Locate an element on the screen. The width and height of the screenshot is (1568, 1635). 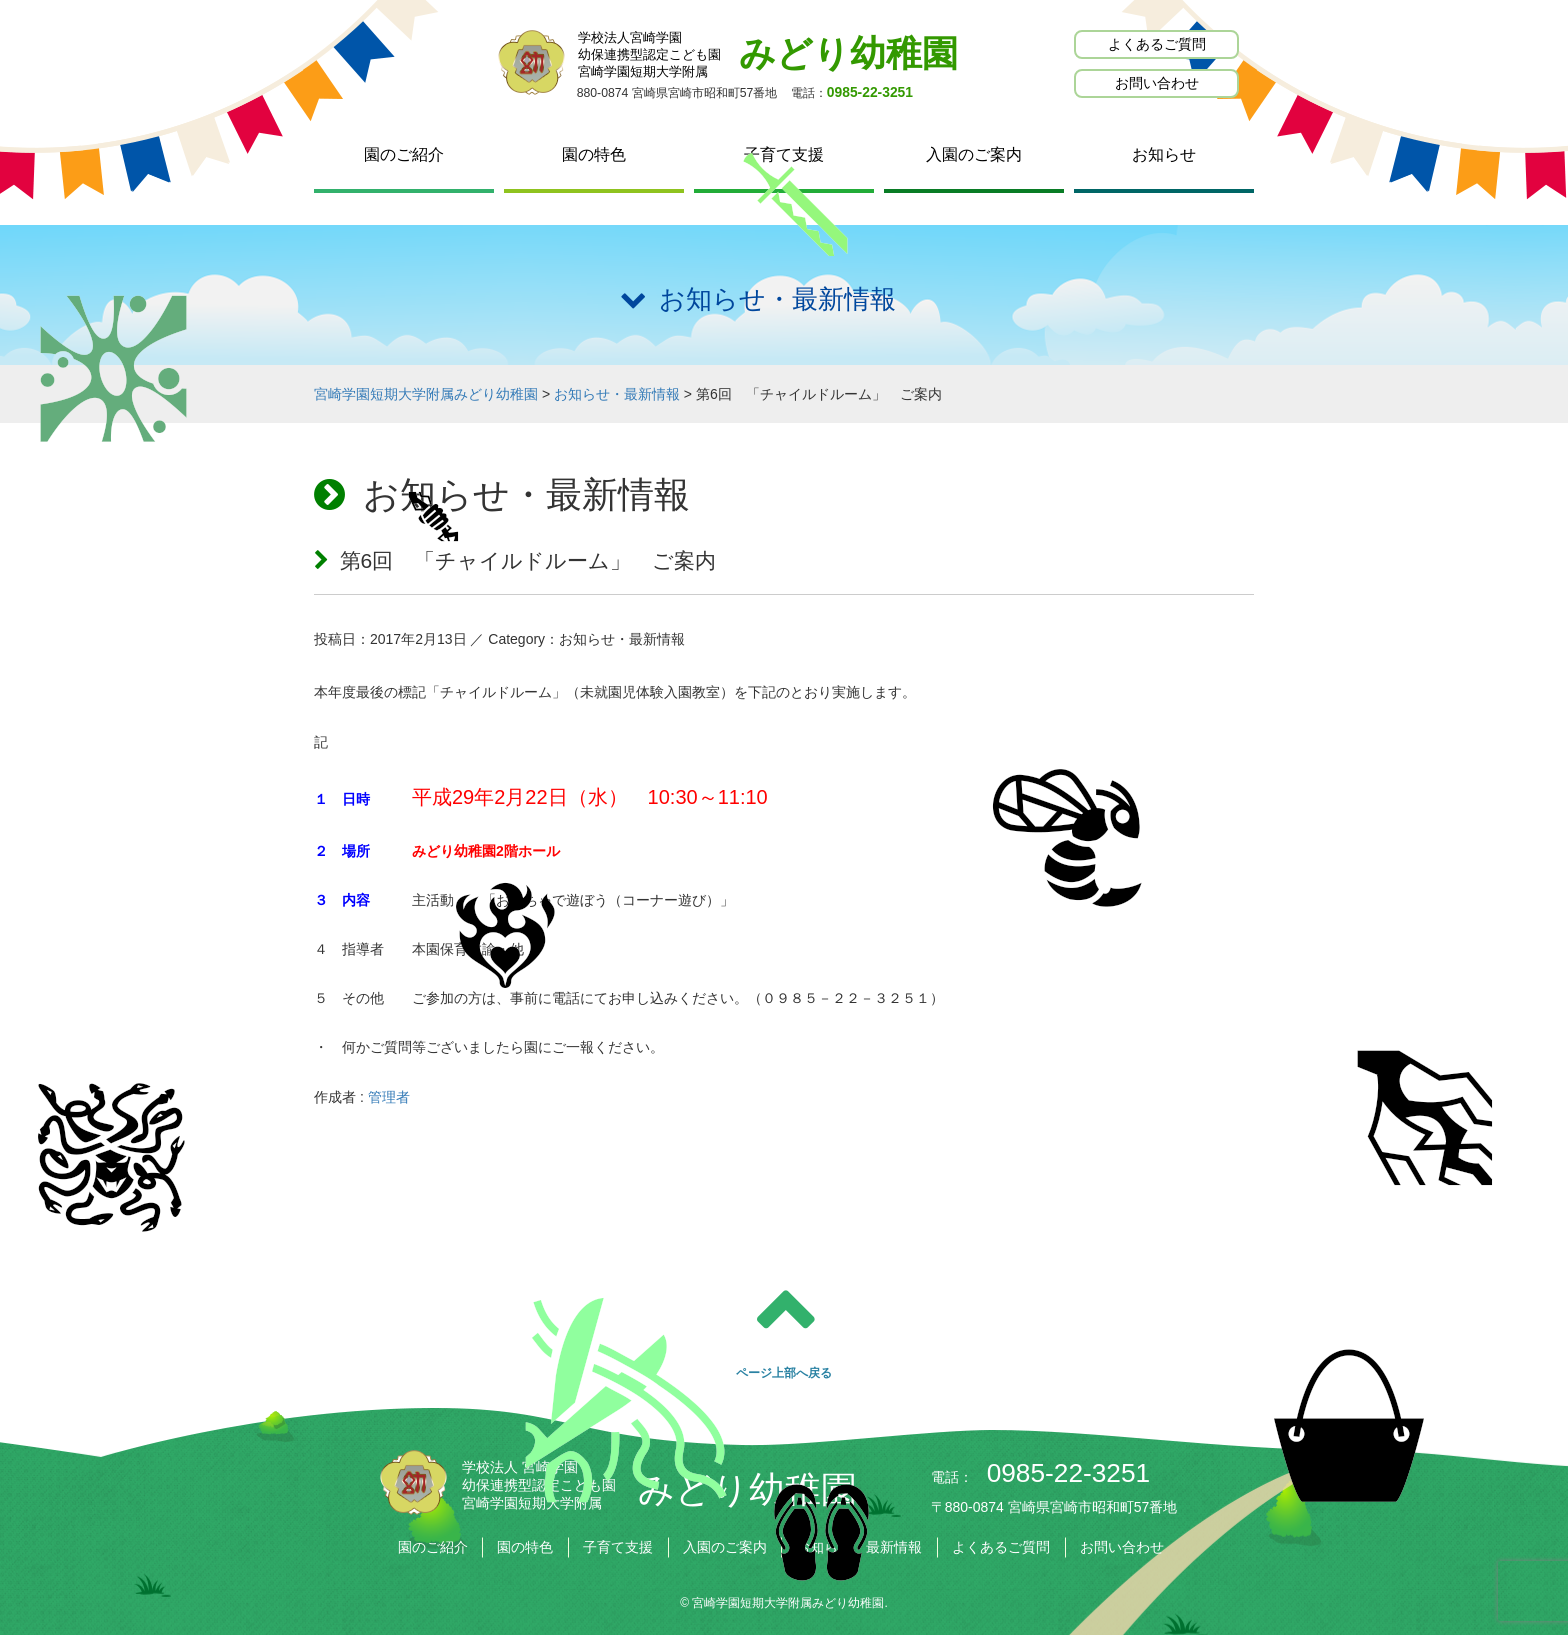
trigger a splatter or explosion effect is located at coordinates (114, 369).